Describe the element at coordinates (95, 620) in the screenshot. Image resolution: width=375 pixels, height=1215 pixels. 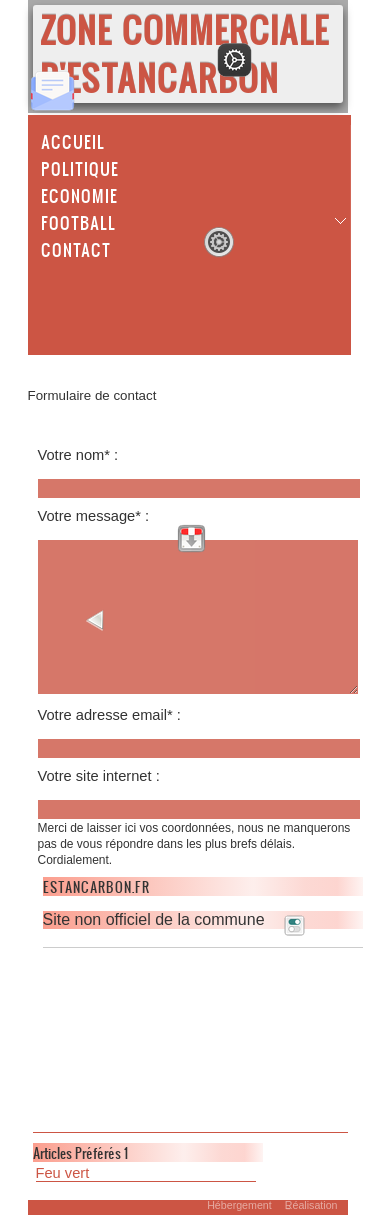
I see `start media playback (right-to-left interface)` at that location.